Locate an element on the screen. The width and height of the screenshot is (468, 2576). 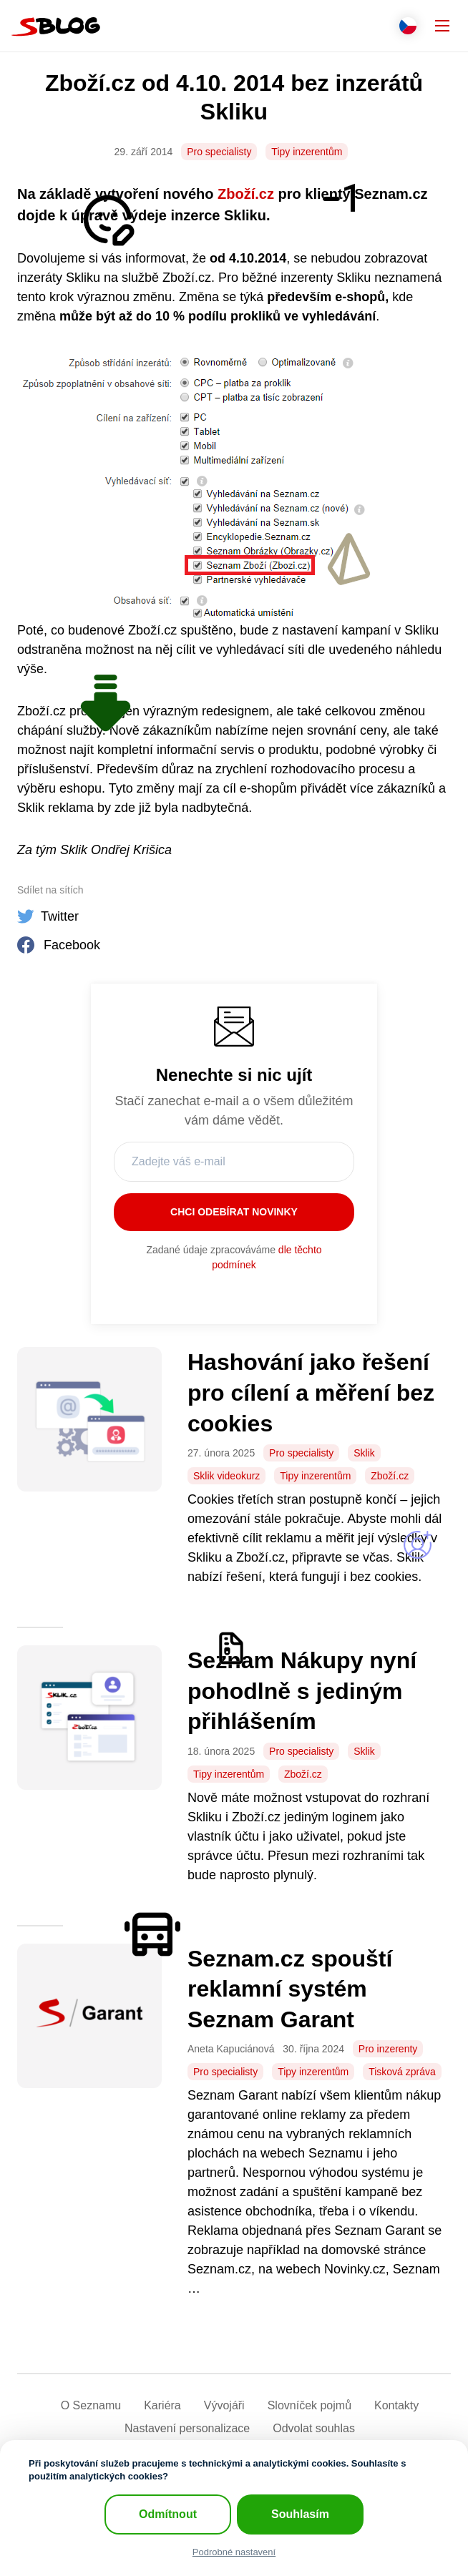
edit your mood or status is located at coordinates (107, 219).